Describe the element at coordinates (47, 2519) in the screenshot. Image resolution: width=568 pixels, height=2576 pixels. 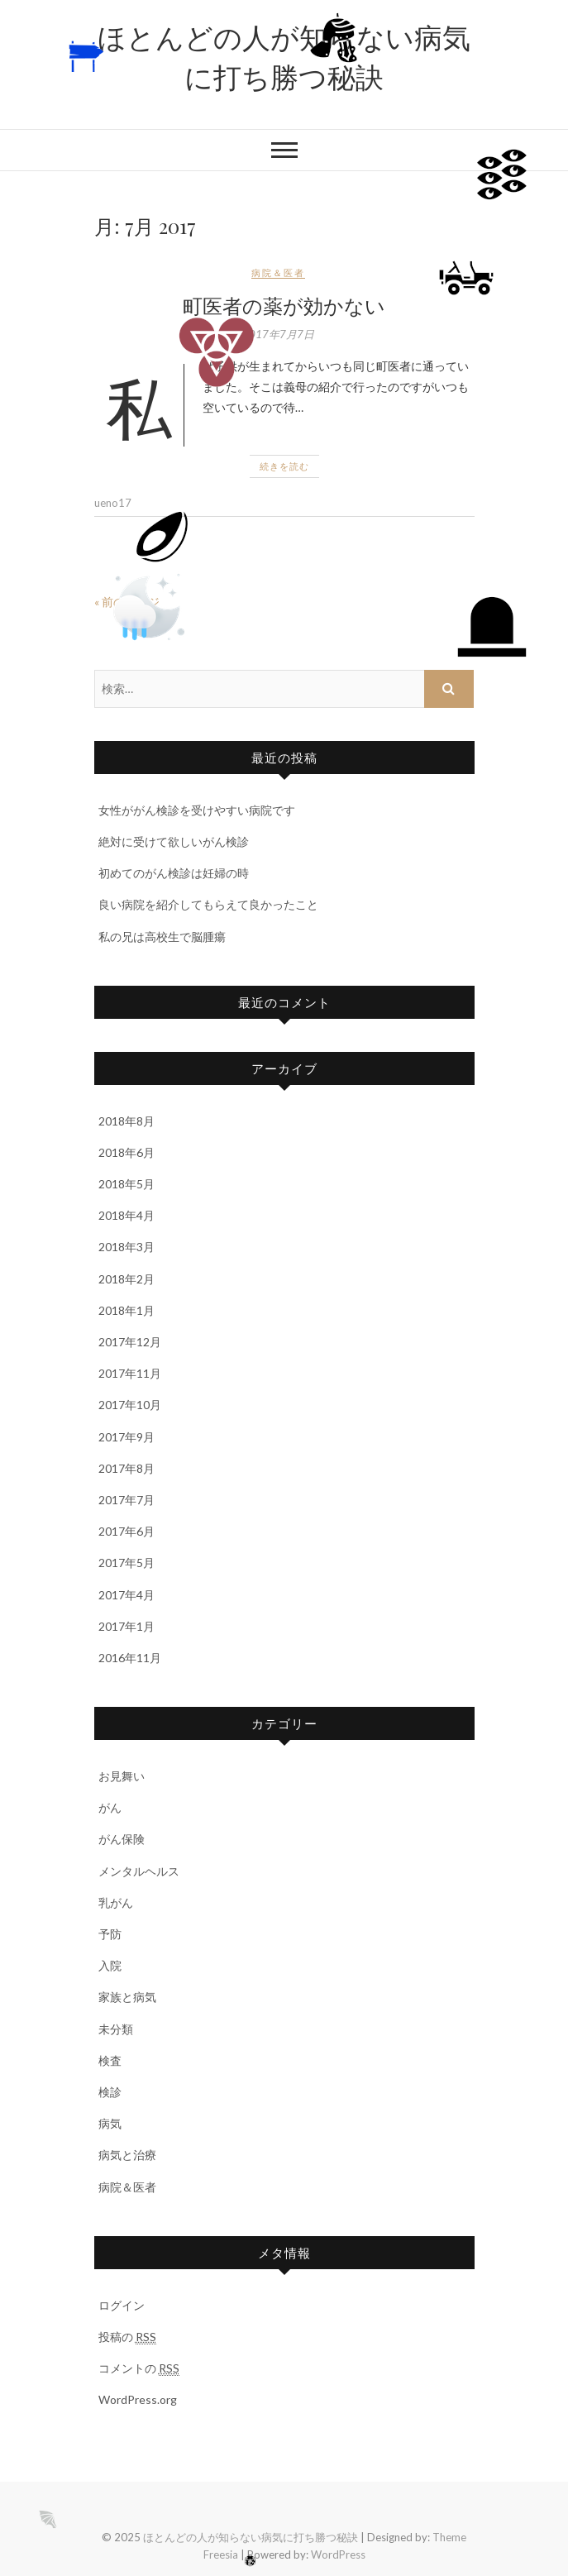
I see `select bat or vampire character class` at that location.